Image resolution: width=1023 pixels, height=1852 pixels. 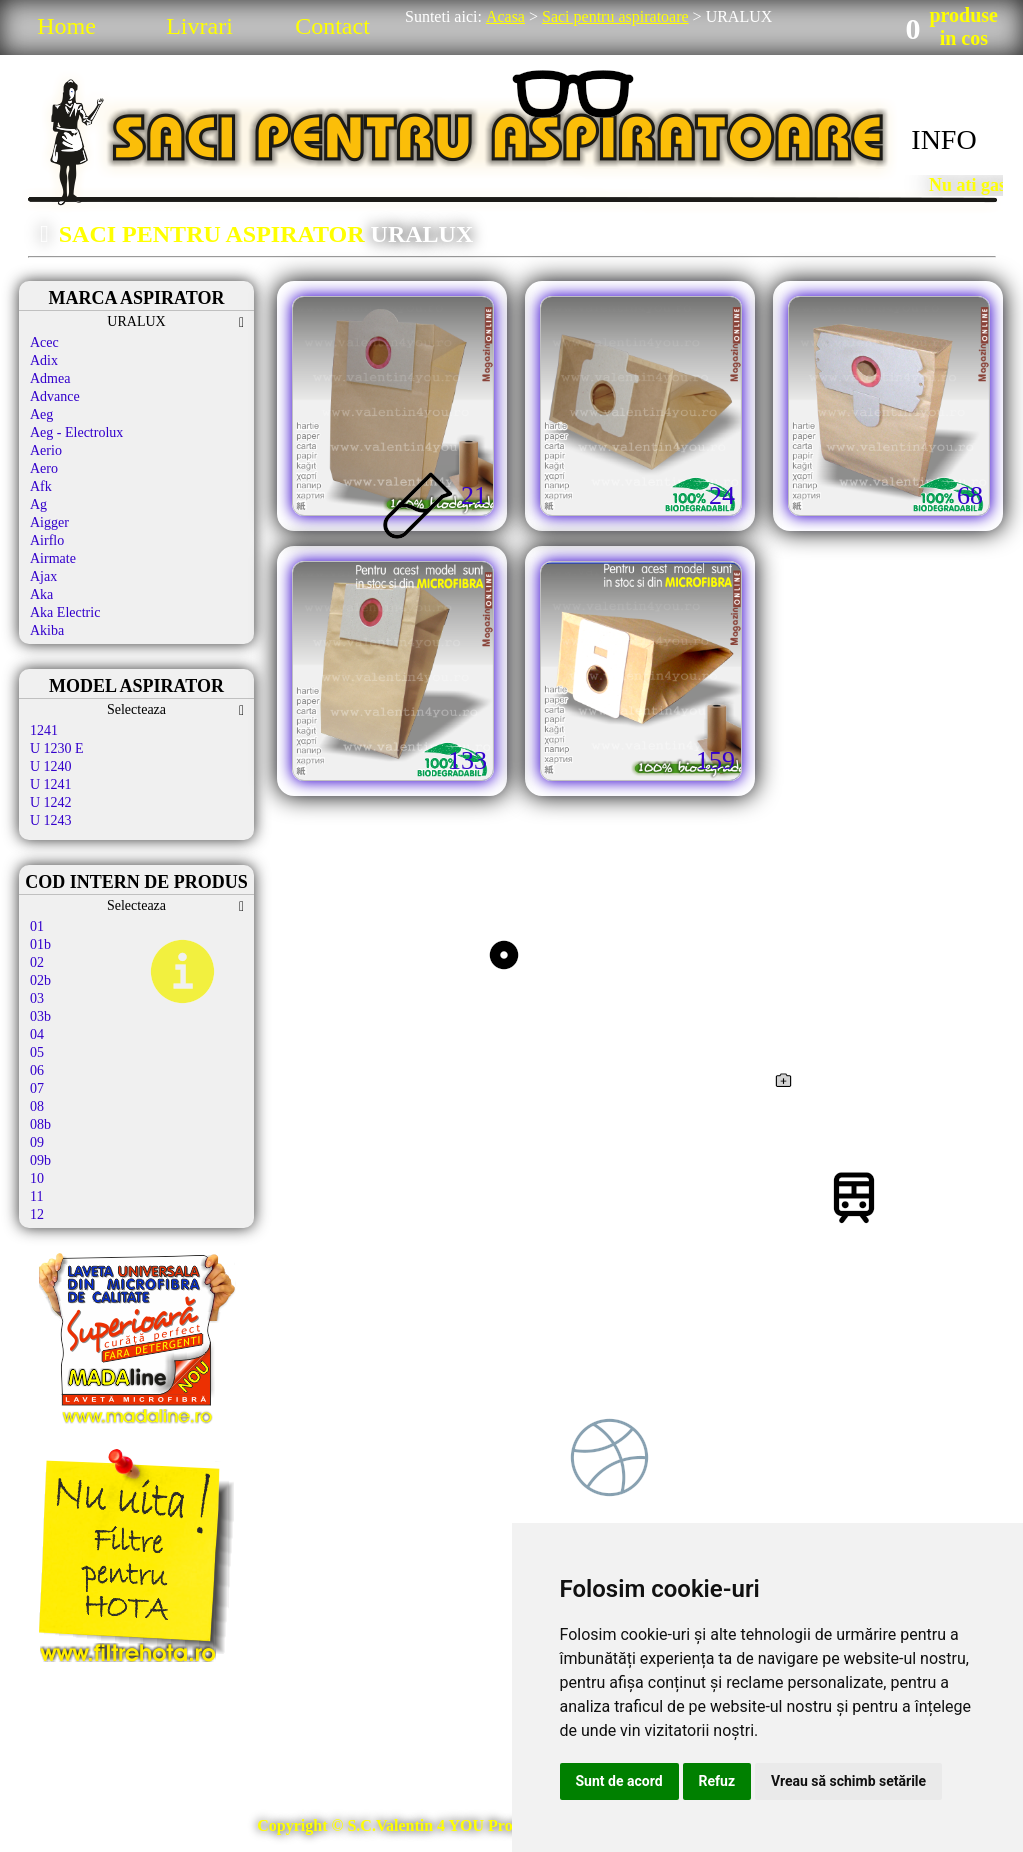 What do you see at coordinates (573, 94) in the screenshot?
I see `enable reading mode or accessibility features` at bounding box center [573, 94].